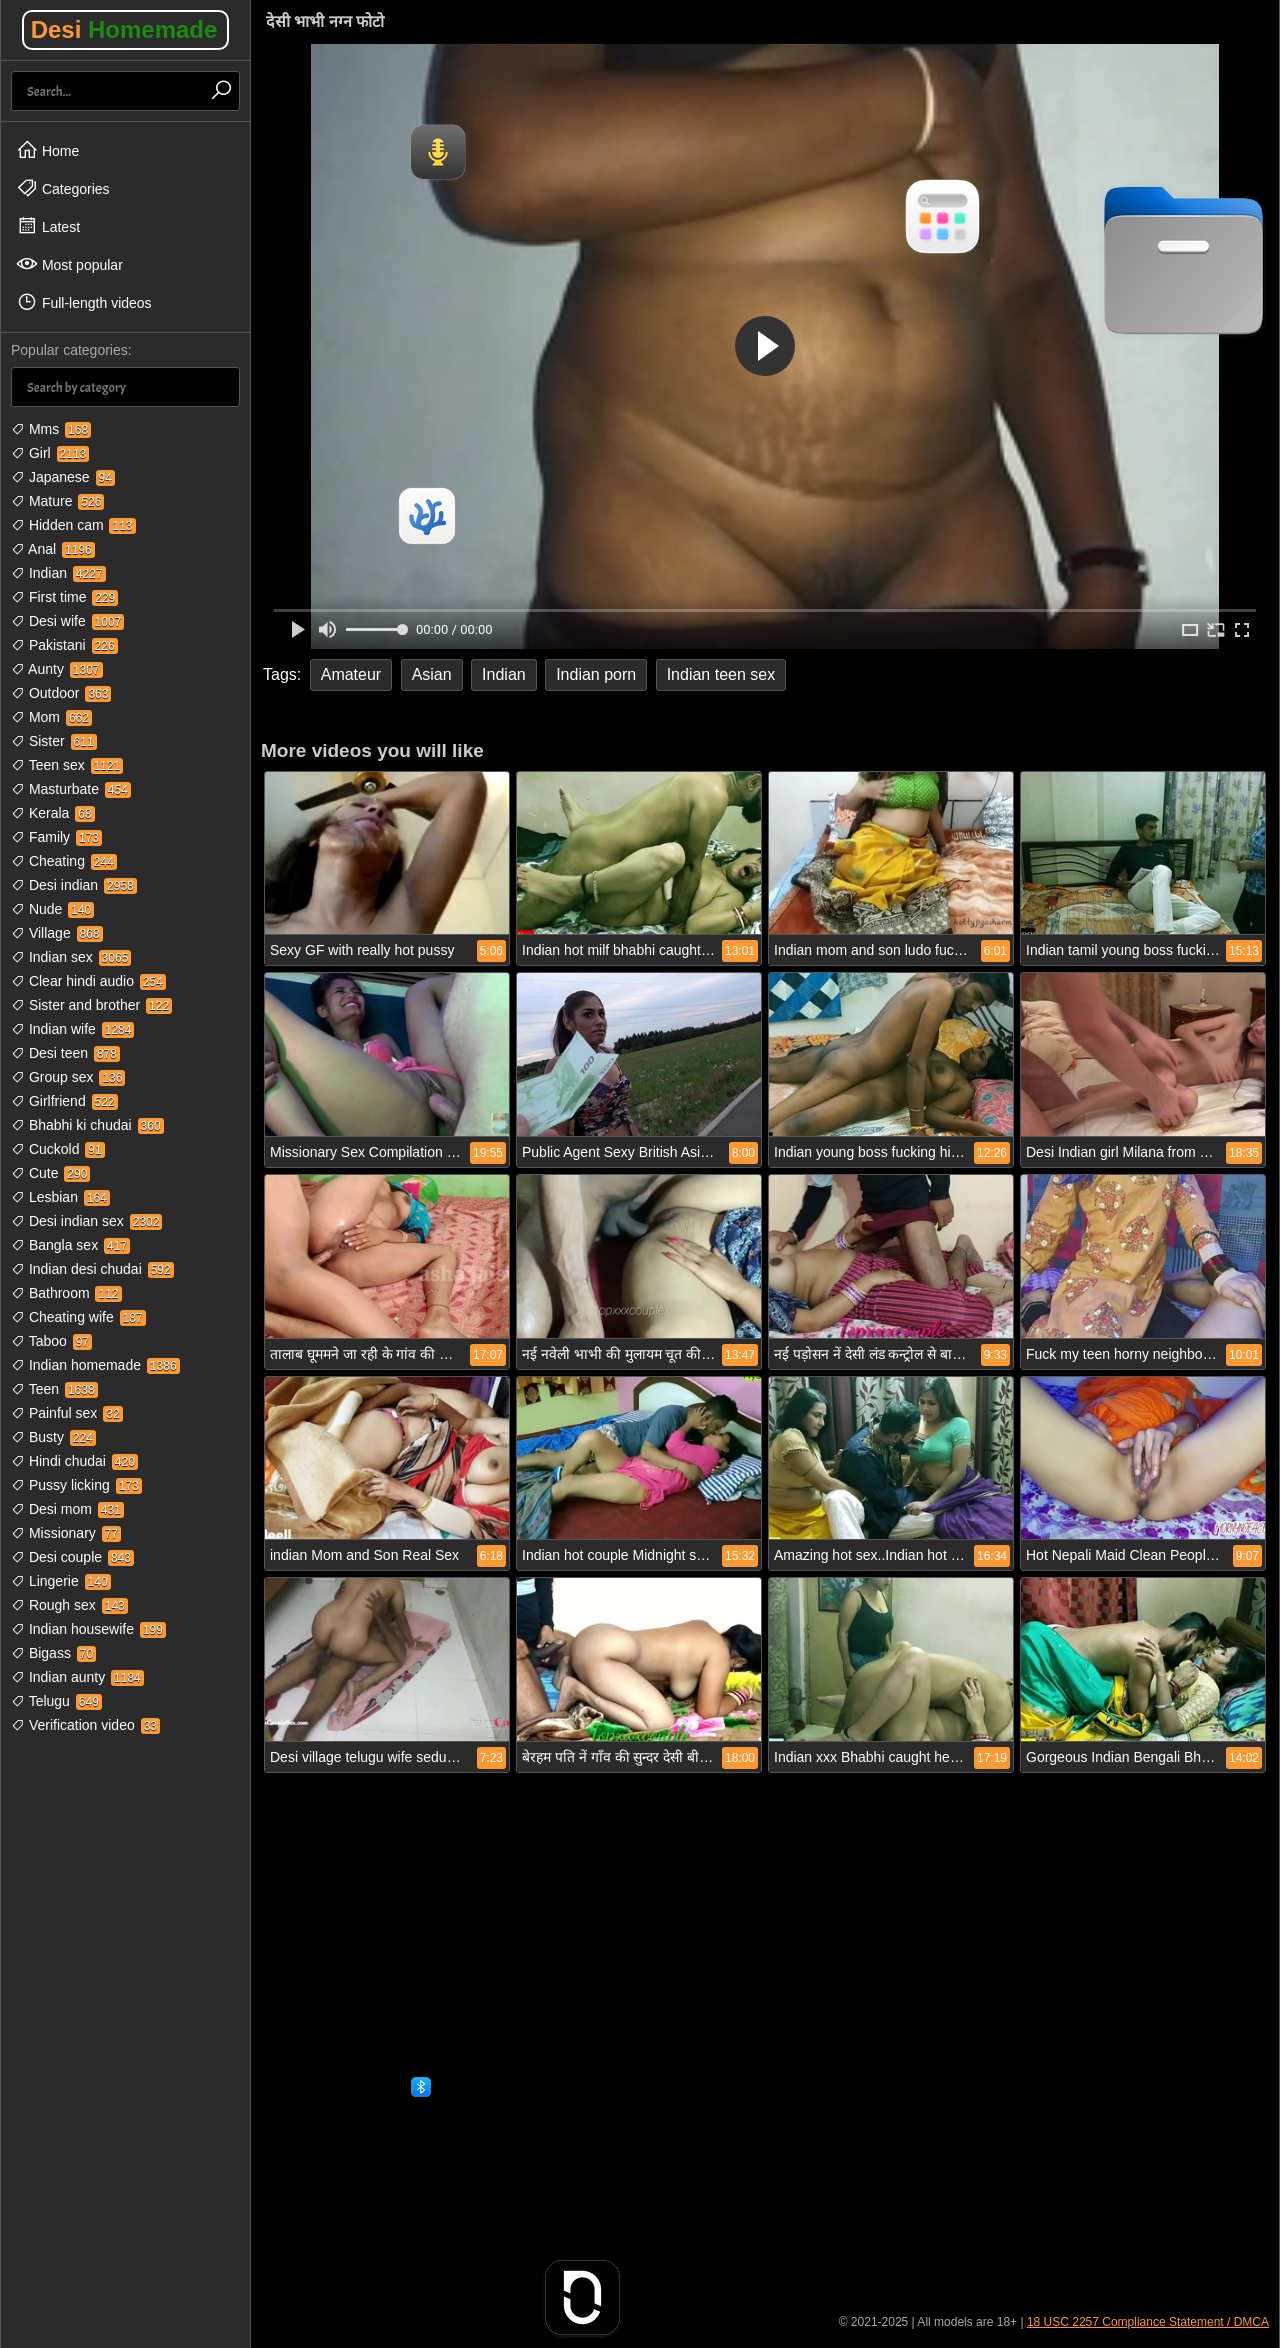 The height and width of the screenshot is (2348, 1280). Describe the element at coordinates (421, 2087) in the screenshot. I see `open bluetooth file exchange app` at that location.